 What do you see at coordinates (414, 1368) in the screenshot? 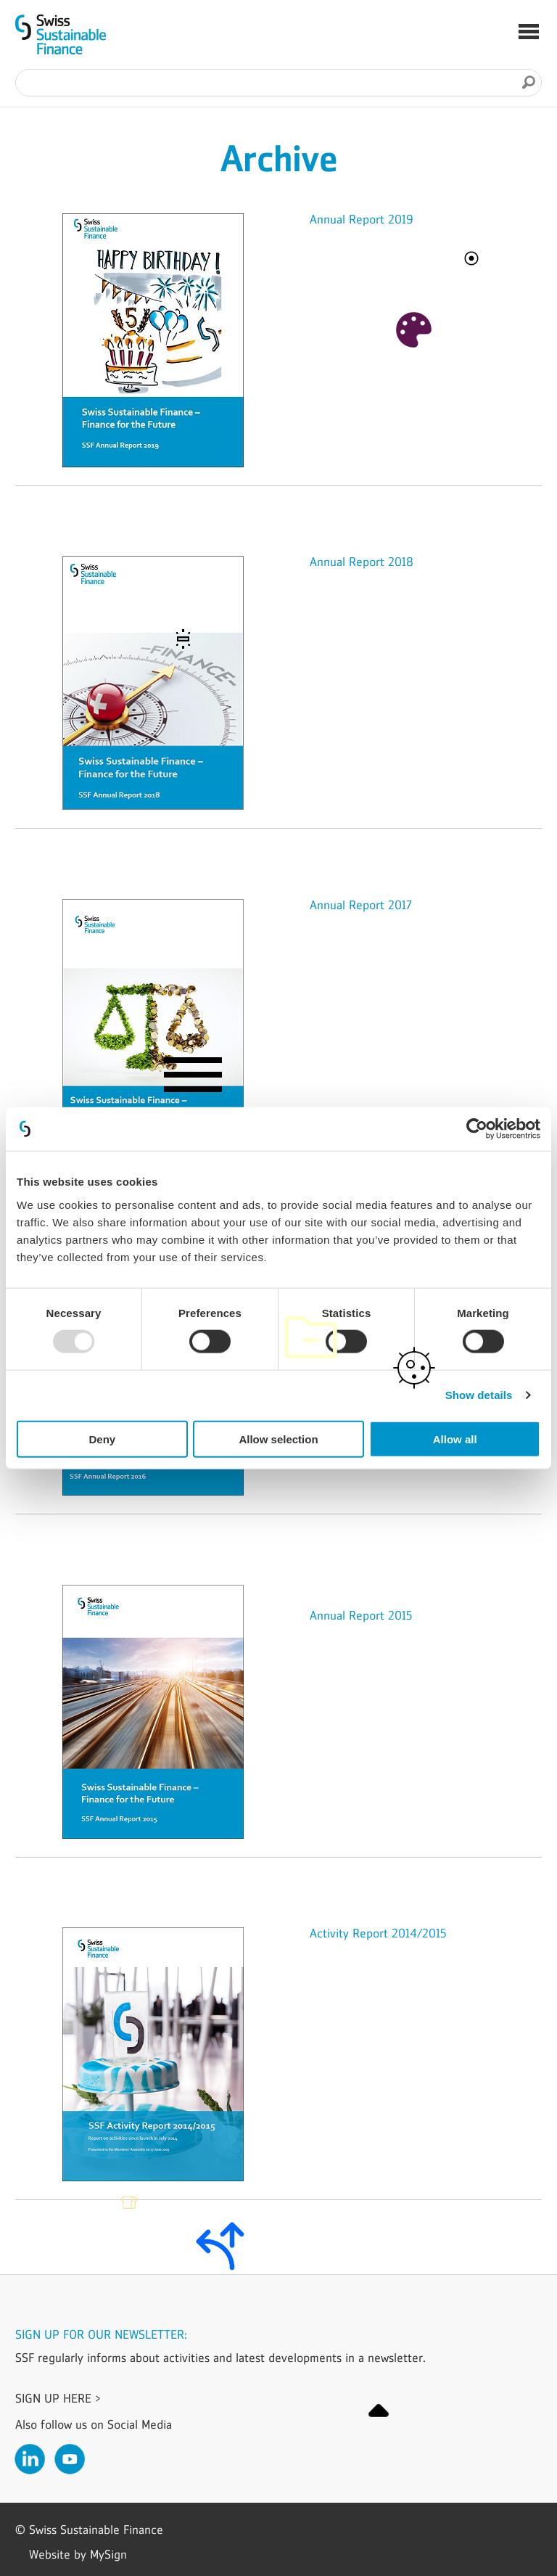
I see `indicates virus or malware detected` at bounding box center [414, 1368].